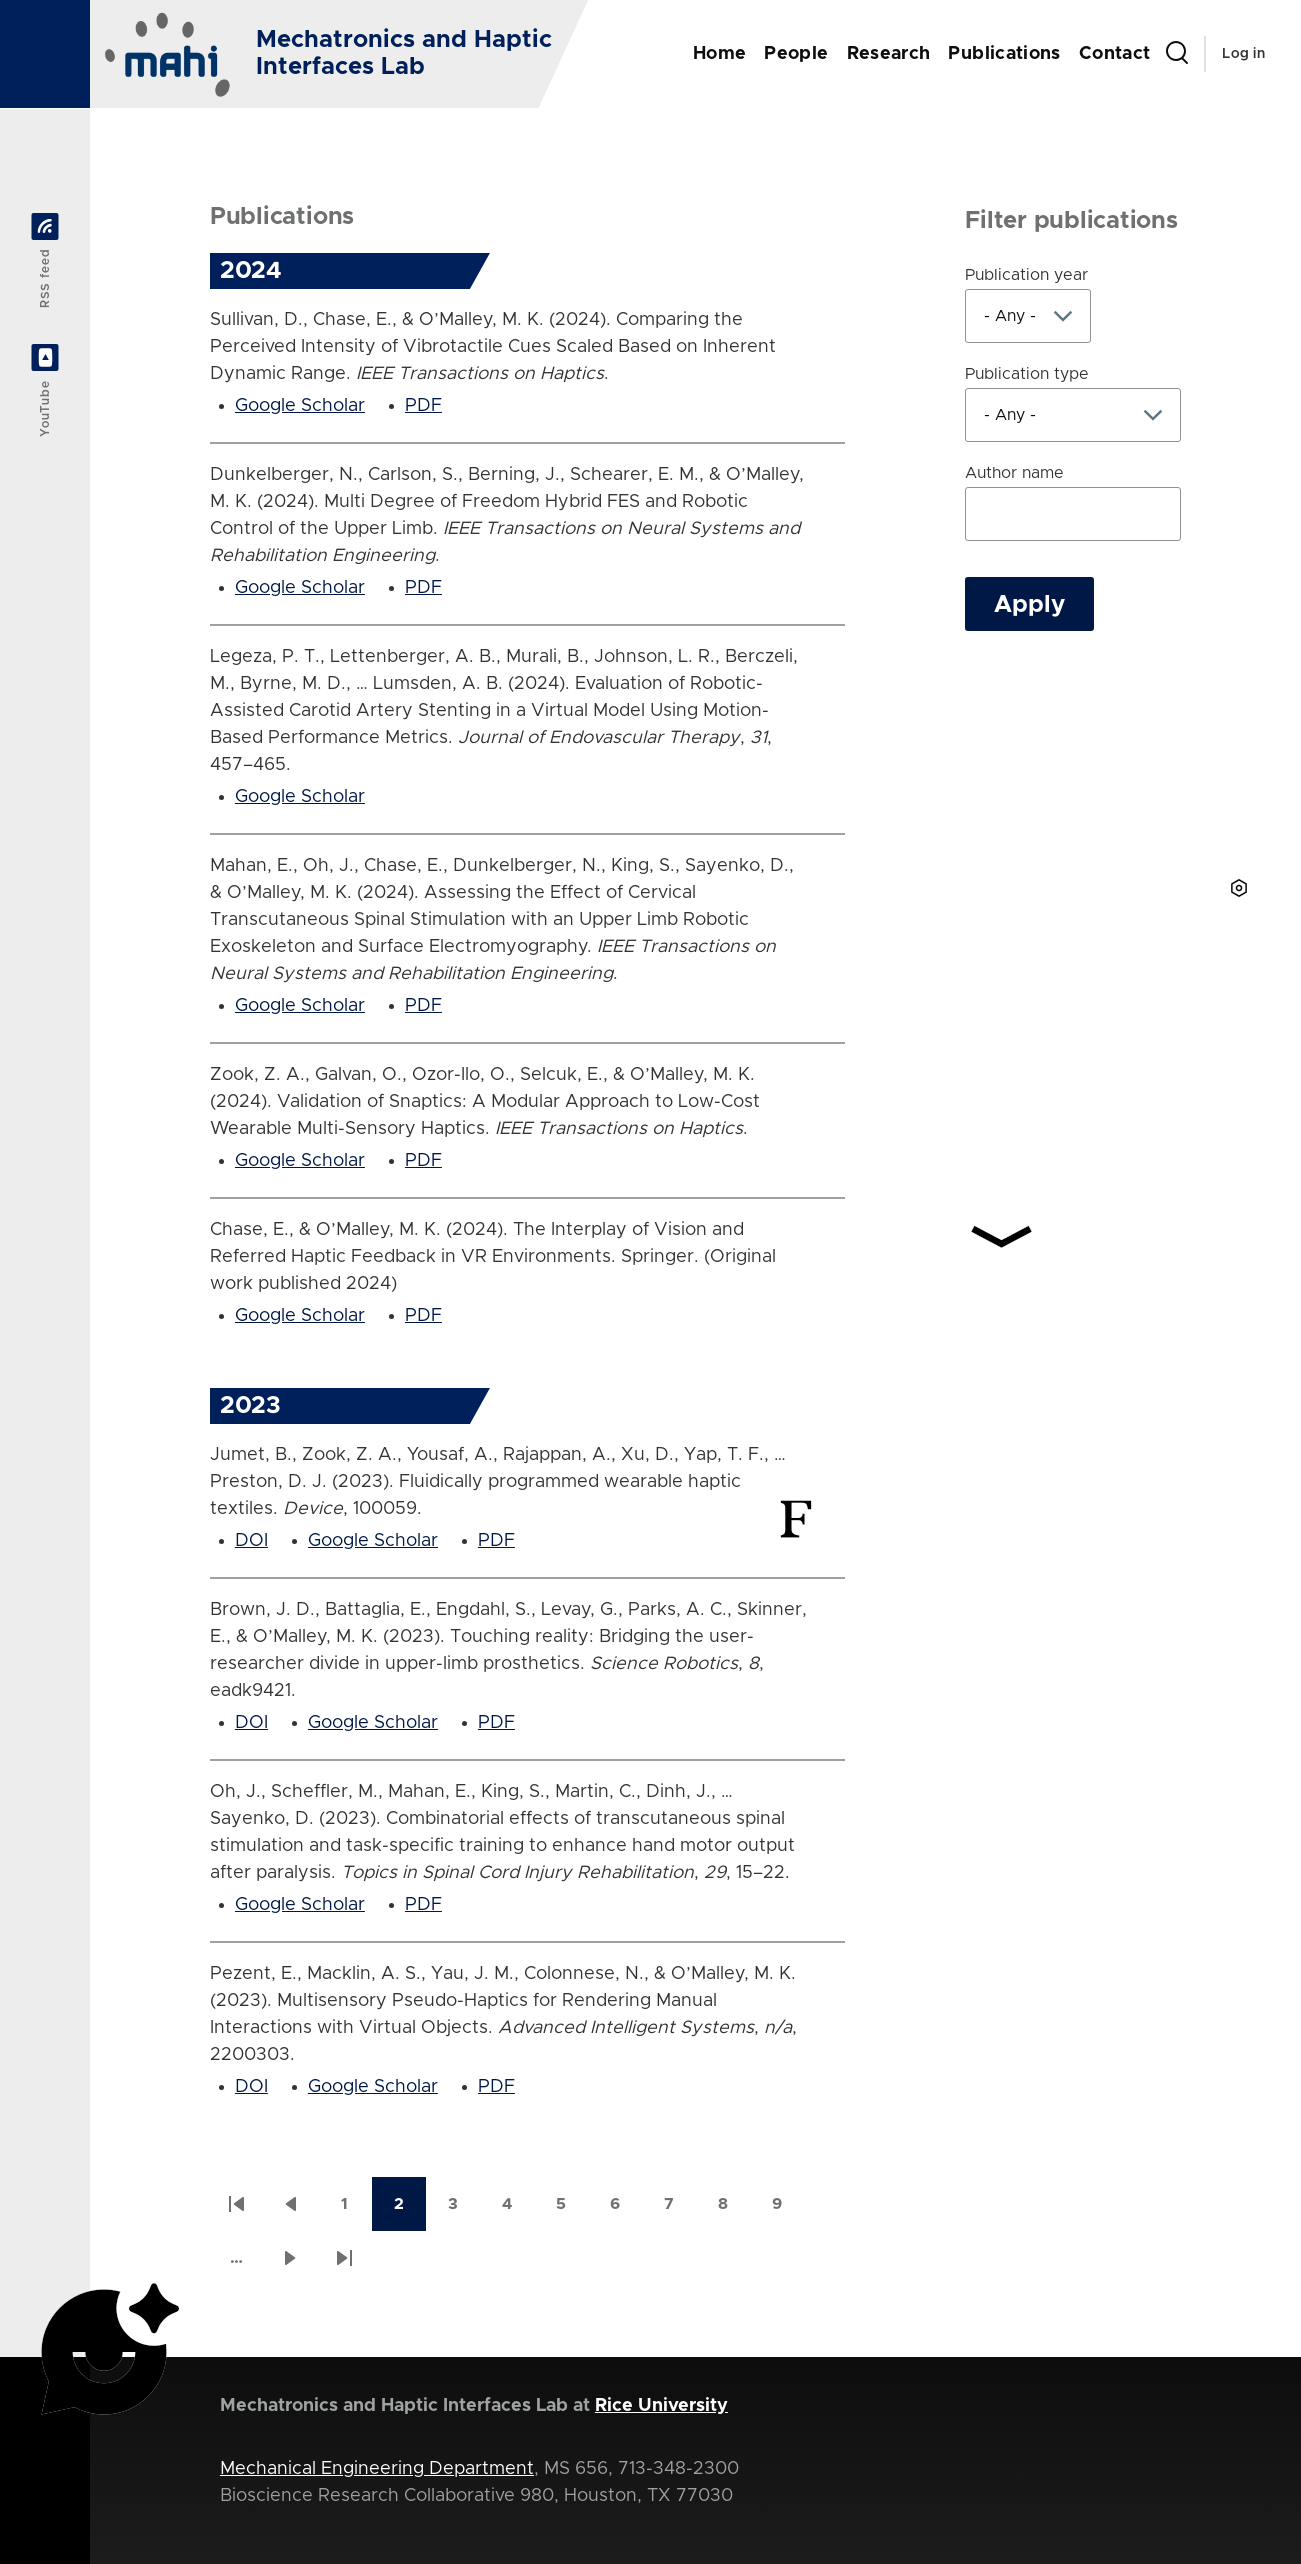 Image resolution: width=1301 pixels, height=2564 pixels. Describe the element at coordinates (796, 1518) in the screenshot. I see `switch to sans-serif font style` at that location.